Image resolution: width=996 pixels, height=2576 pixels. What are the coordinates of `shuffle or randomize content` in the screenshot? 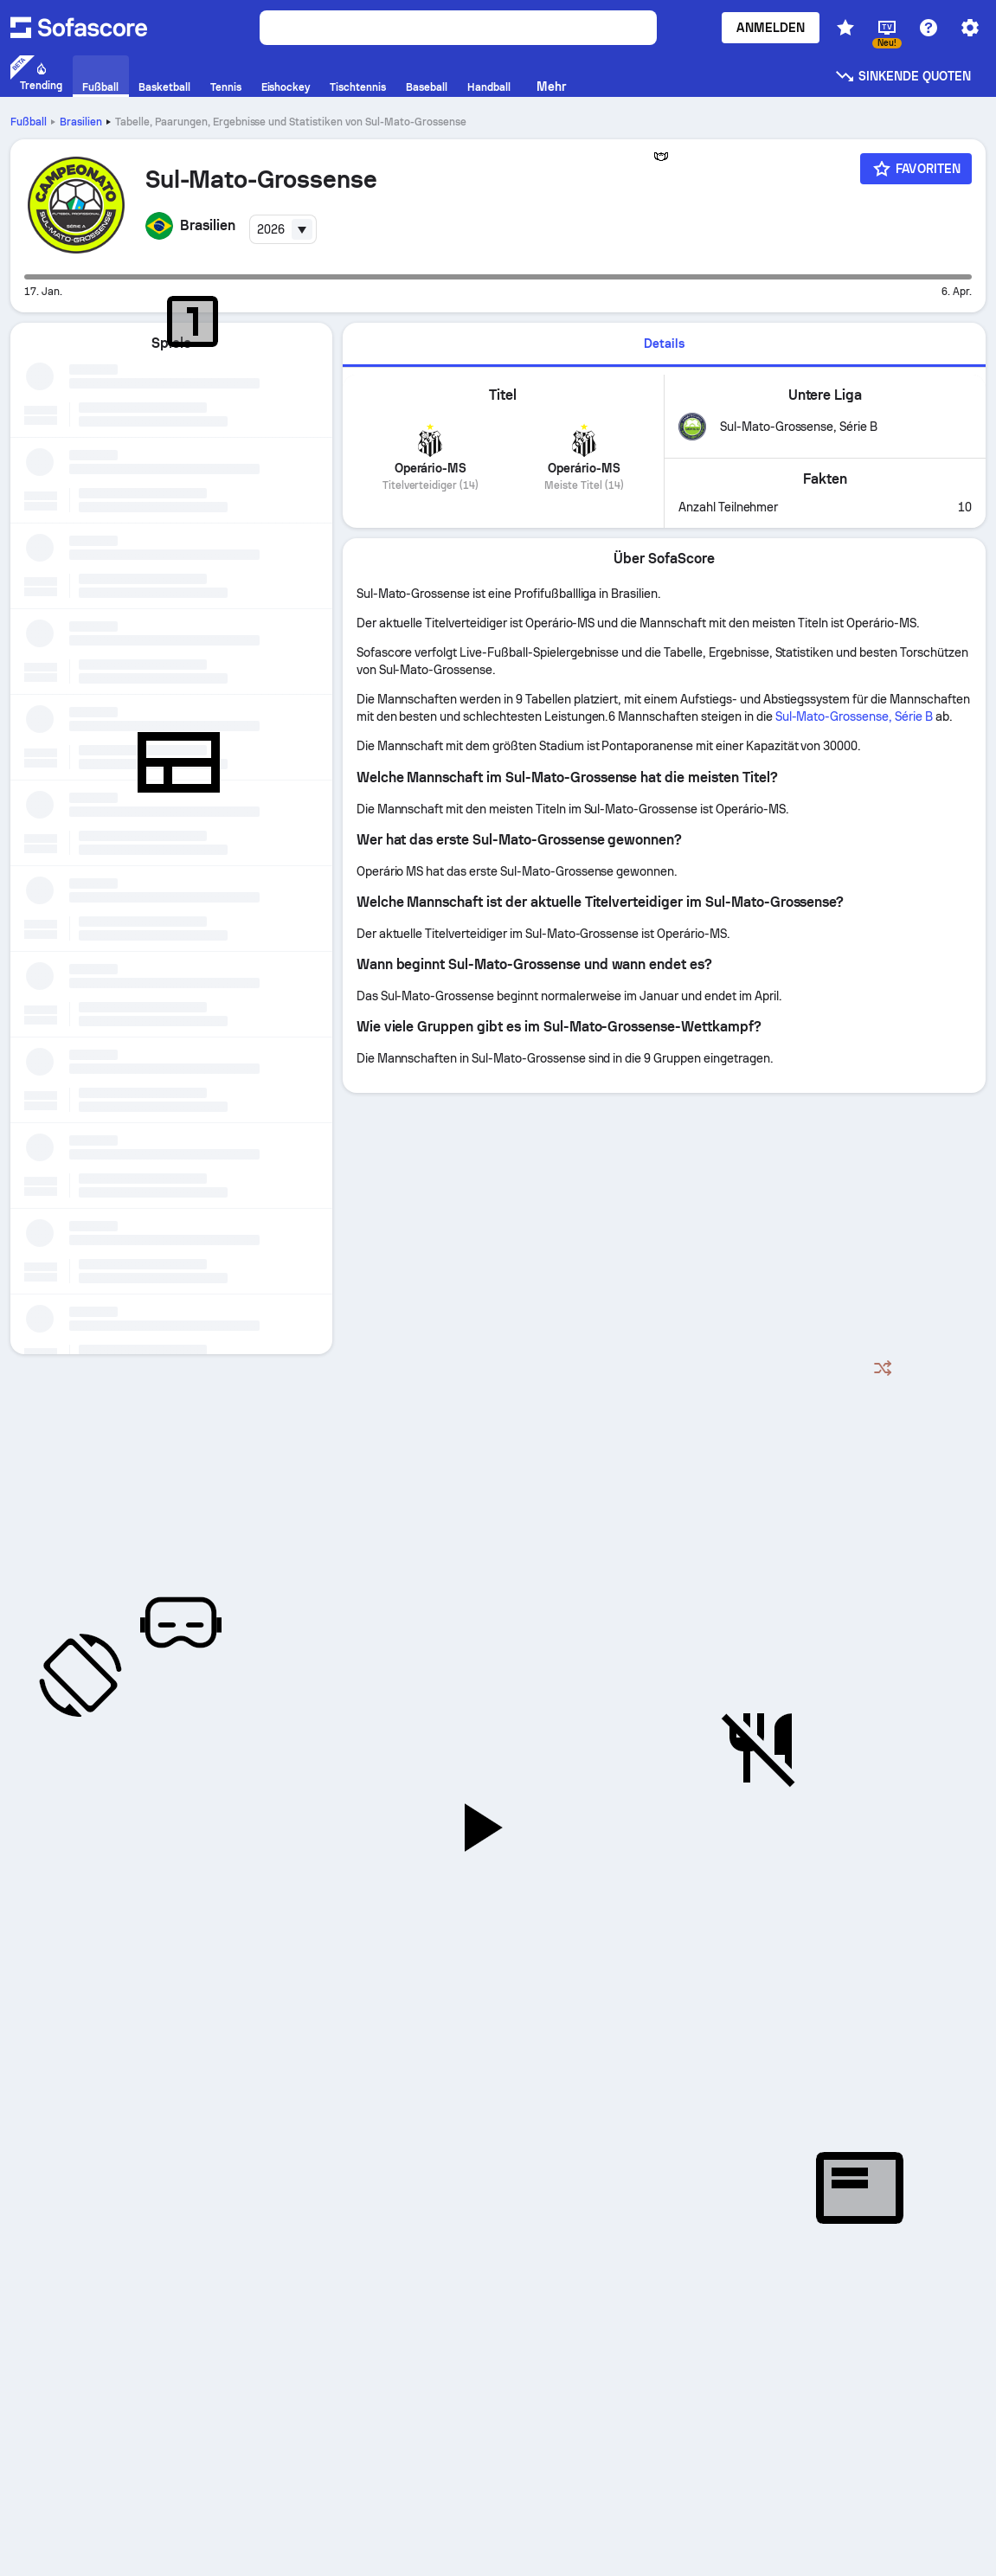 It's located at (883, 1368).